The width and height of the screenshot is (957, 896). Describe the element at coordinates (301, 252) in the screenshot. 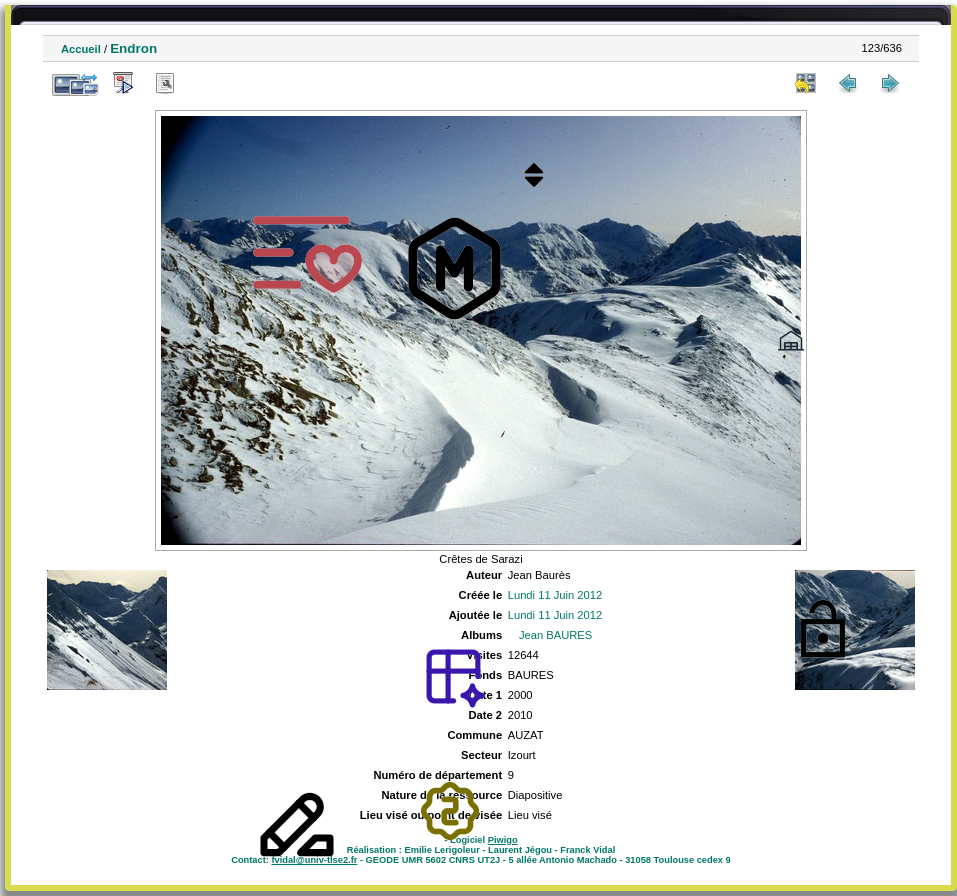

I see `view your favorites list` at that location.